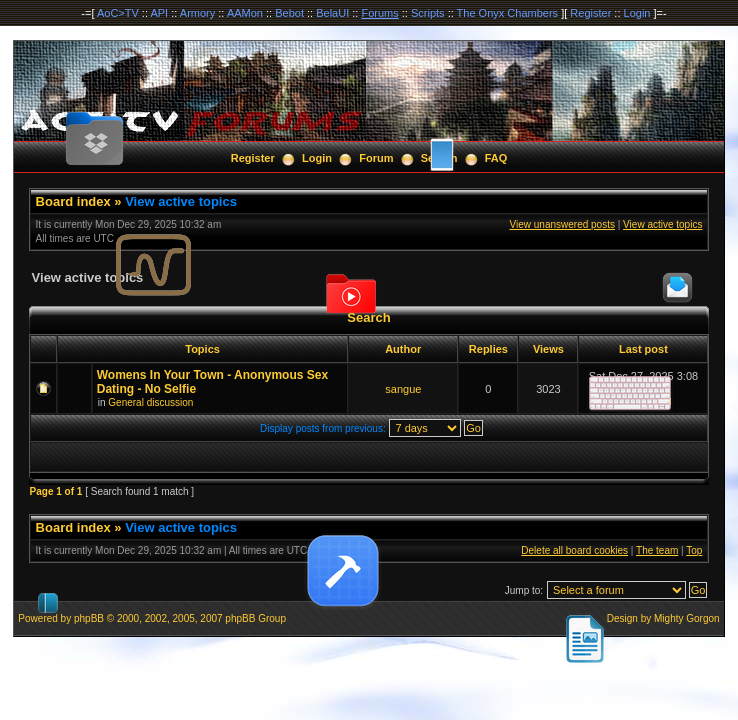 Image resolution: width=738 pixels, height=720 pixels. I want to click on iPad device connected to this computer, so click(442, 155).